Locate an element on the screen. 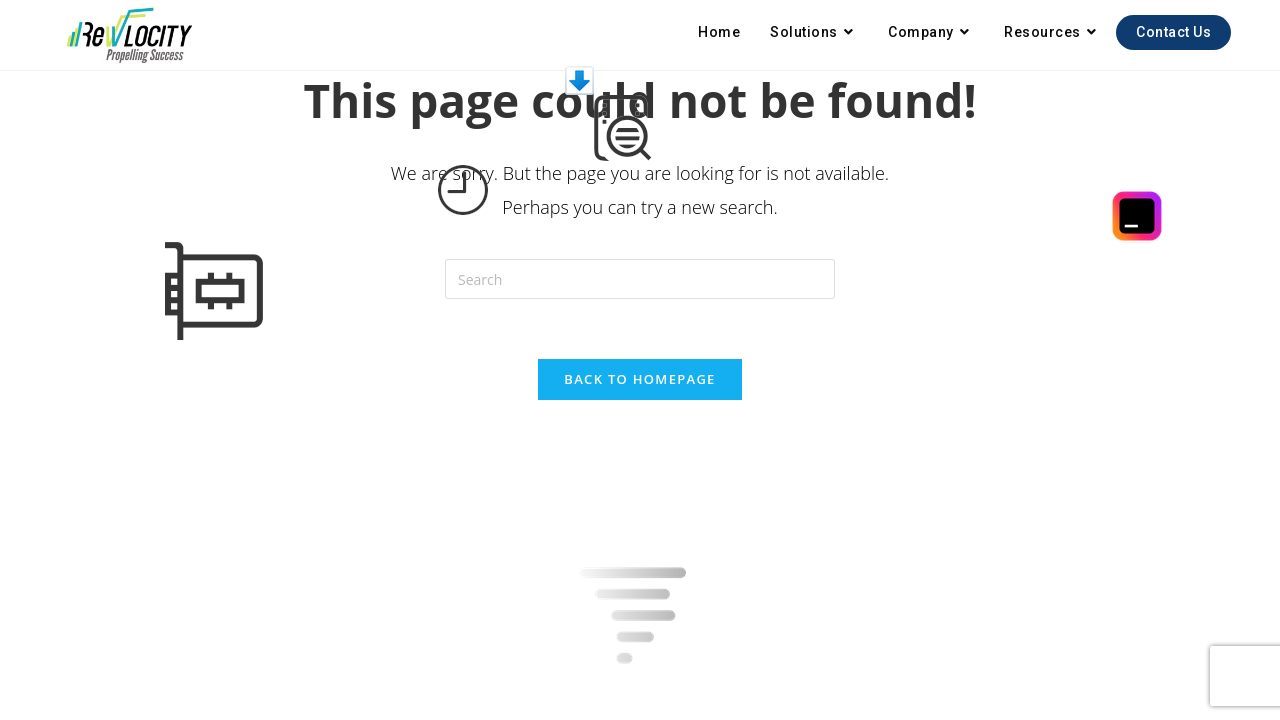 The image size is (1280, 720). open the system log viewer app is located at coordinates (623, 128).